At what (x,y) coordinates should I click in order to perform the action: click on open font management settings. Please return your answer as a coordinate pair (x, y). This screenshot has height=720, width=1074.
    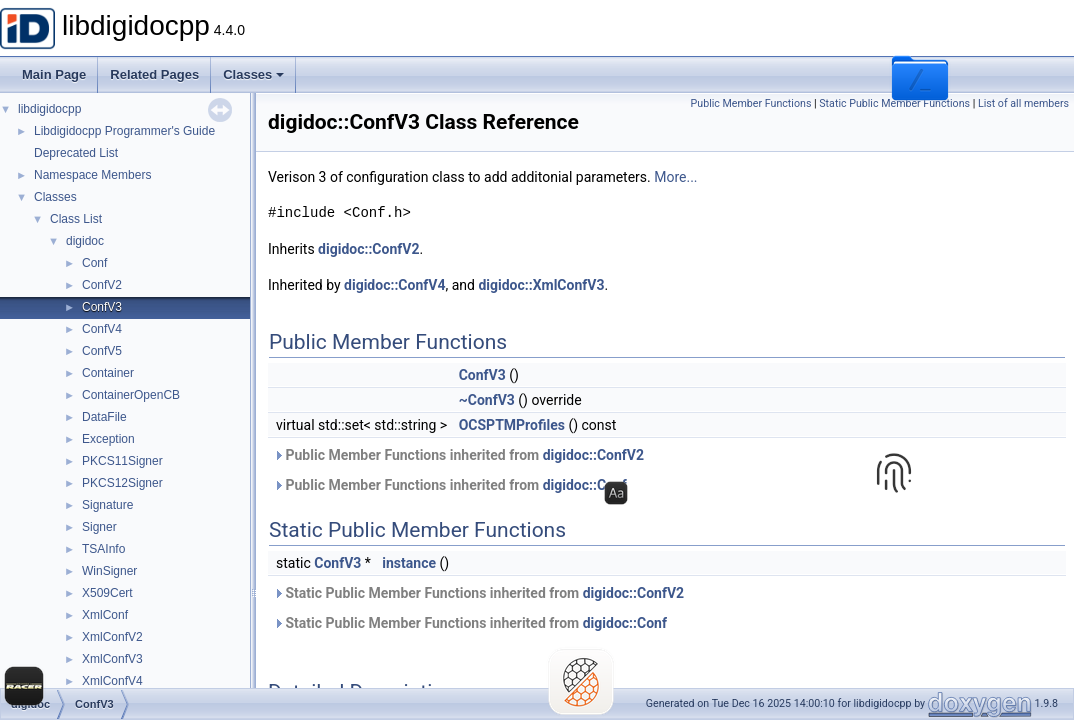
    Looking at the image, I should click on (616, 493).